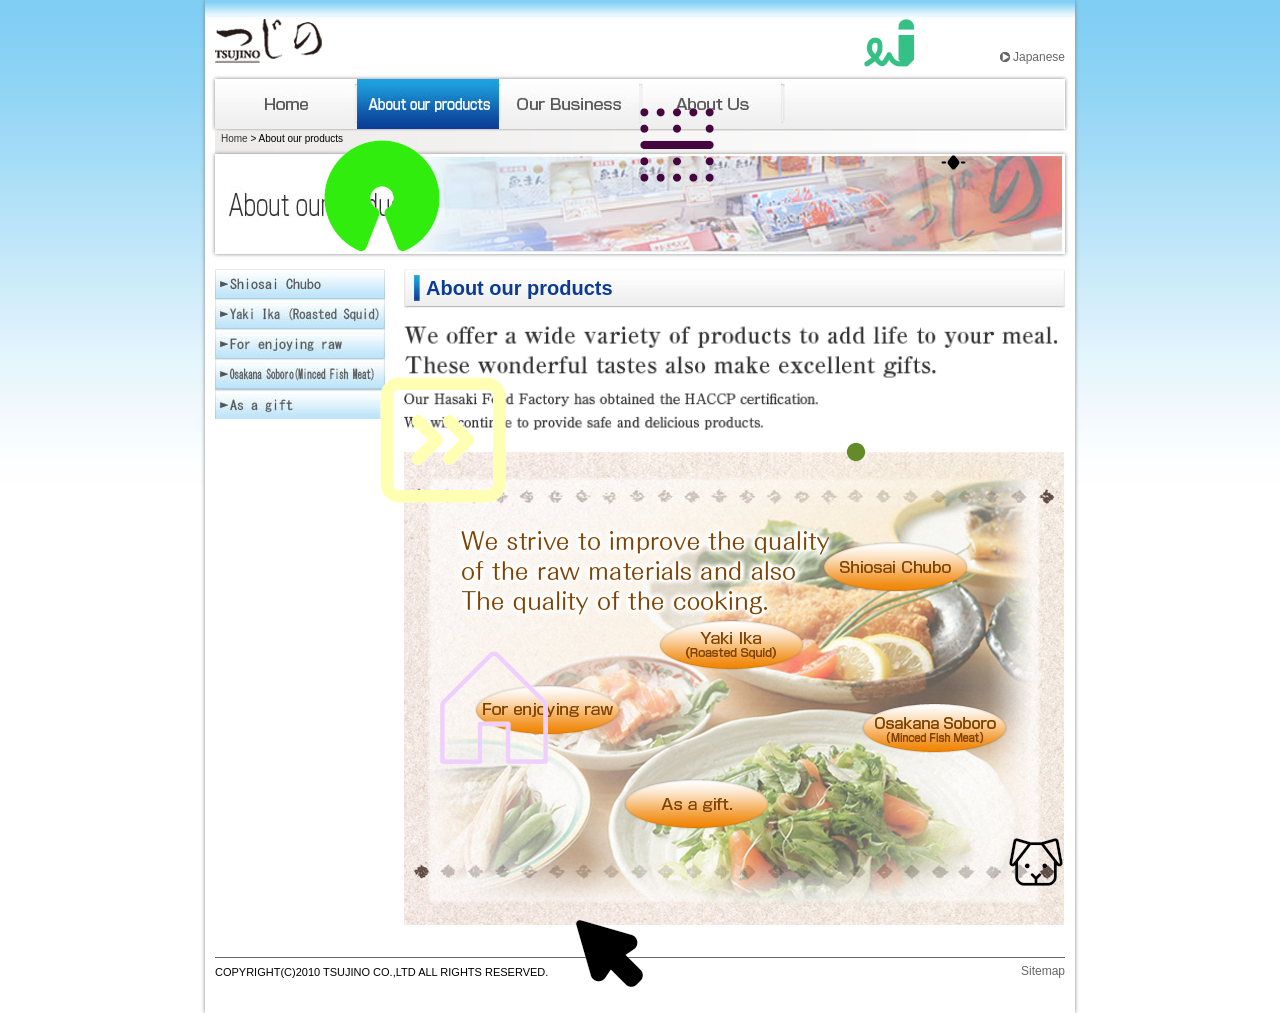 The height and width of the screenshot is (1013, 1280). Describe the element at coordinates (443, 440) in the screenshot. I see `navigate forward or skip ahead` at that location.